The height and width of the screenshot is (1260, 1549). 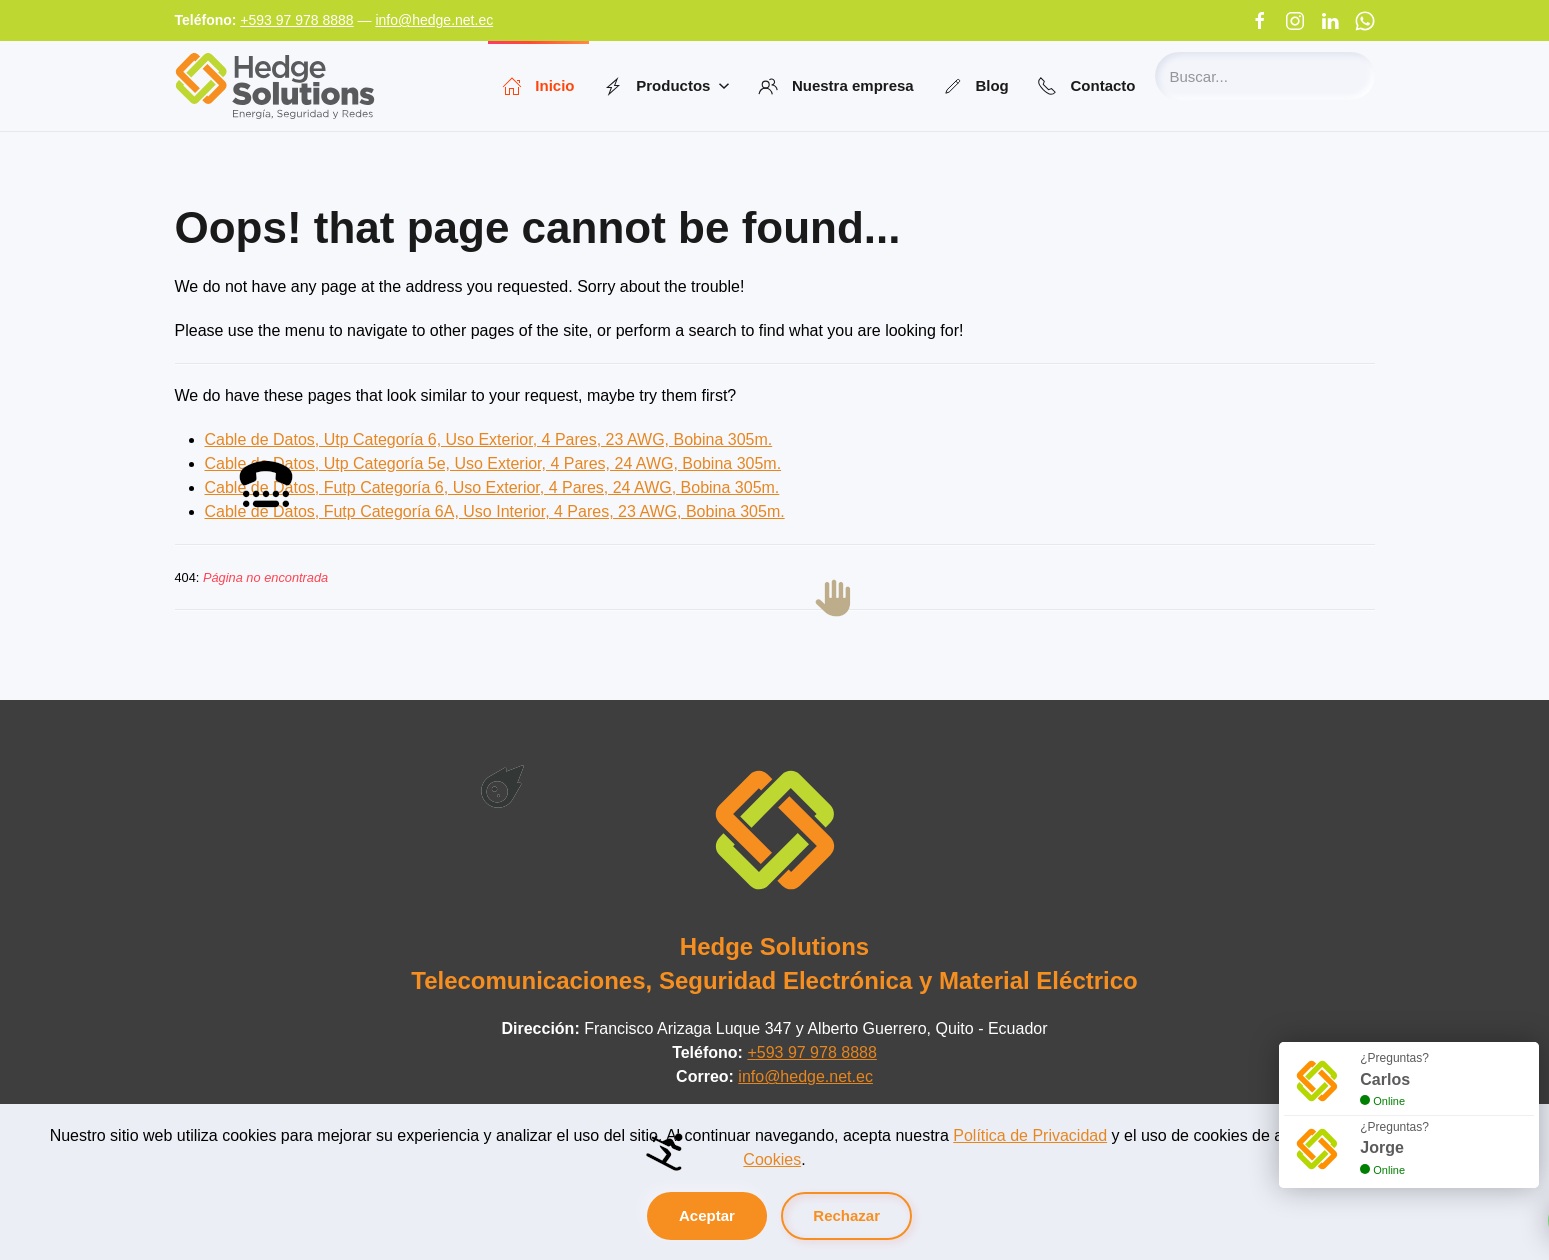 What do you see at coordinates (666, 1151) in the screenshot?
I see `filter or browse skiing activities` at bounding box center [666, 1151].